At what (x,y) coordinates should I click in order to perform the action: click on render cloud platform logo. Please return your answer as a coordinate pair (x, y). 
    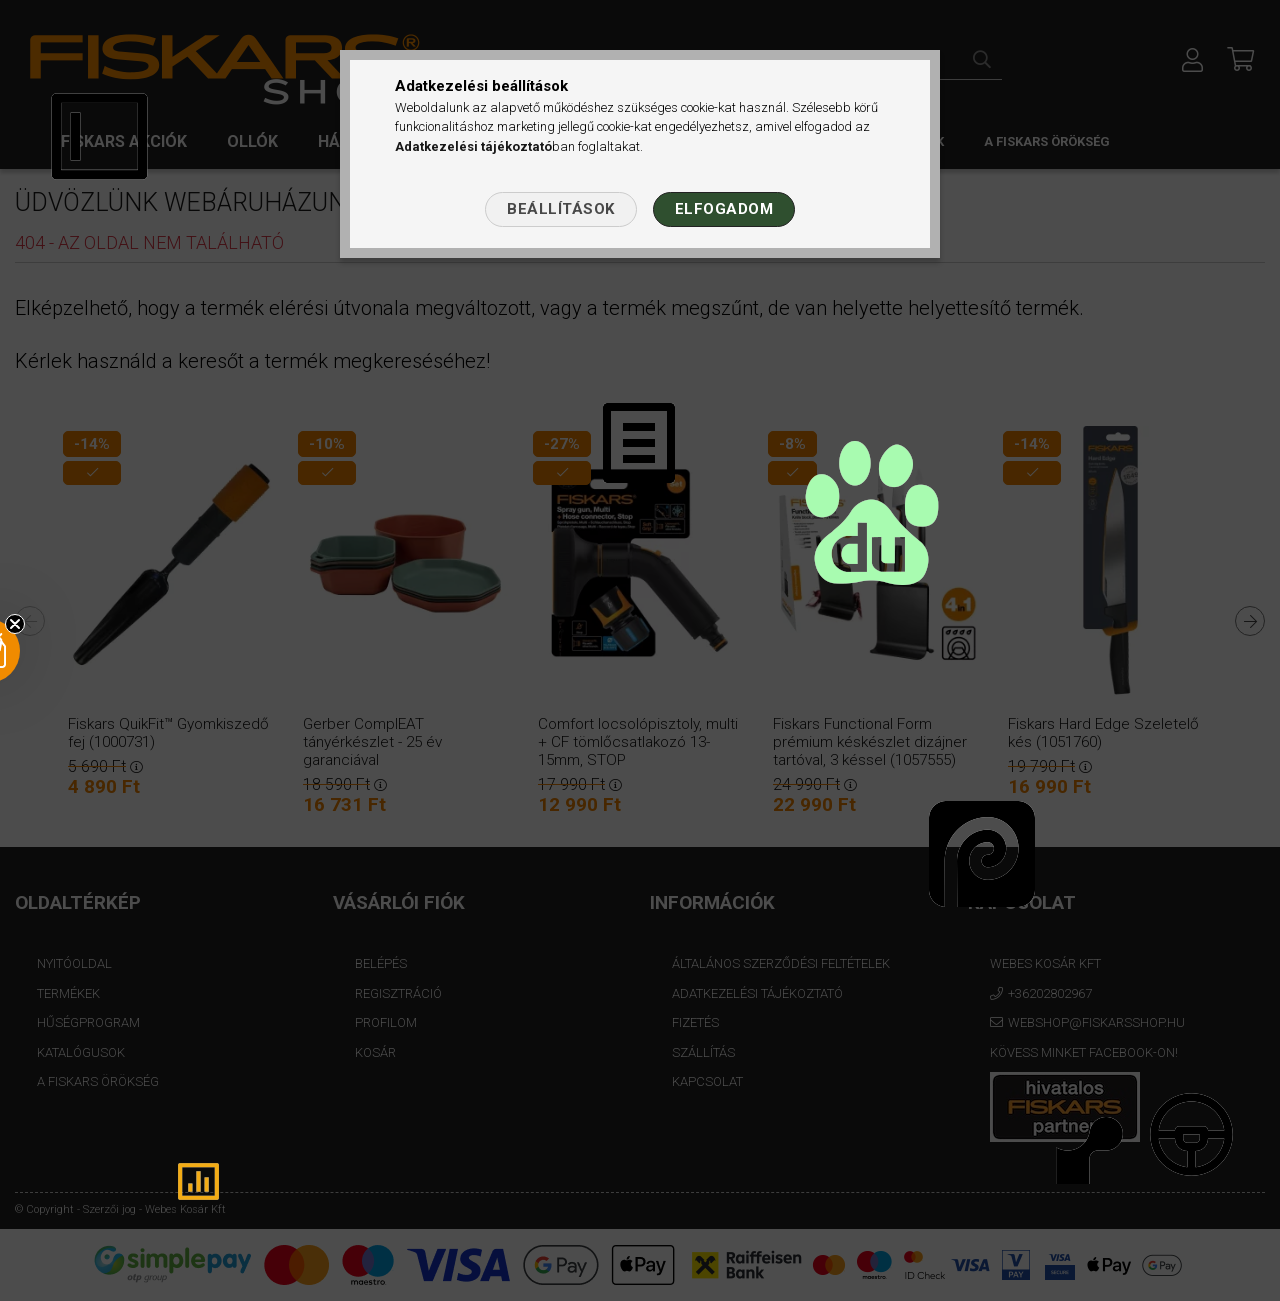
    Looking at the image, I should click on (1089, 1150).